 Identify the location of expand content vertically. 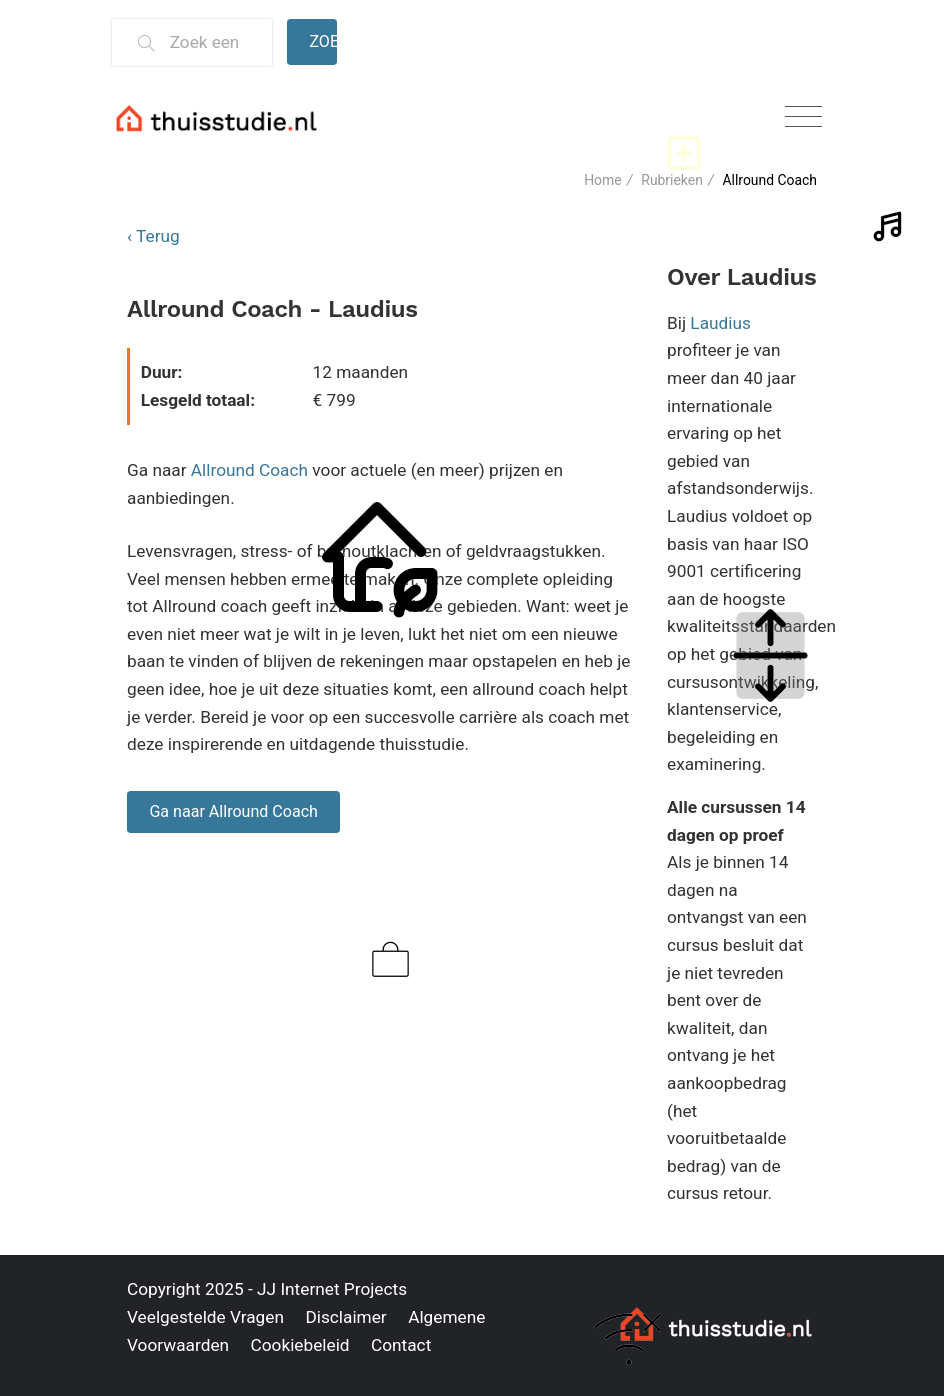
(770, 655).